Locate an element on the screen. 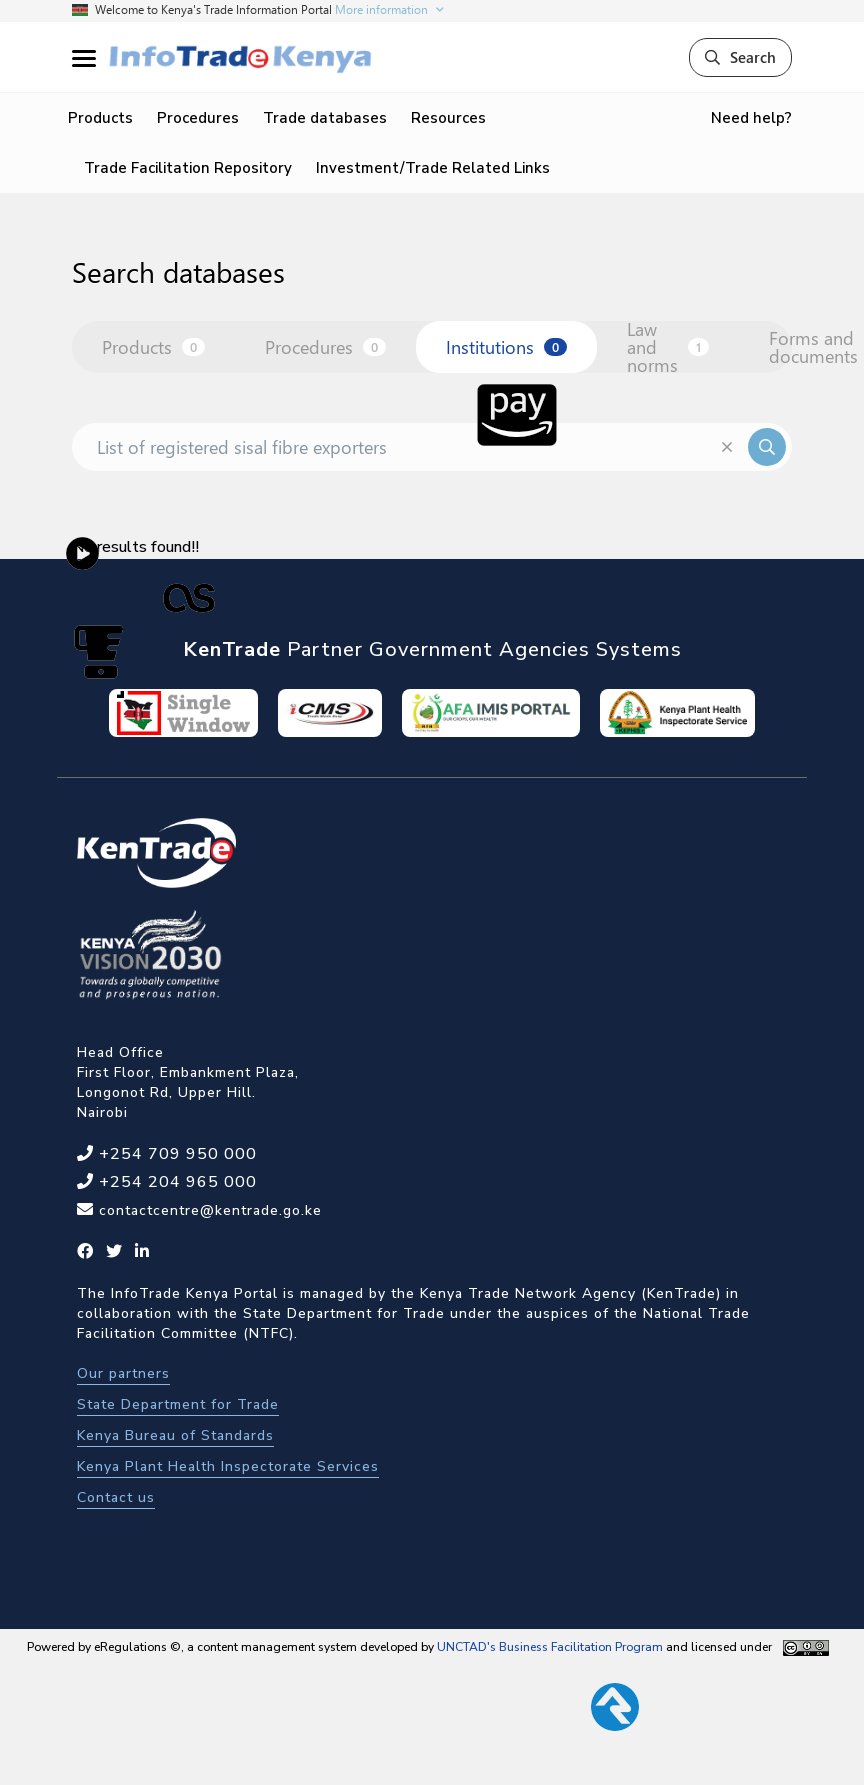 This screenshot has width=864, height=1785. play media or video content is located at coordinates (82, 553).